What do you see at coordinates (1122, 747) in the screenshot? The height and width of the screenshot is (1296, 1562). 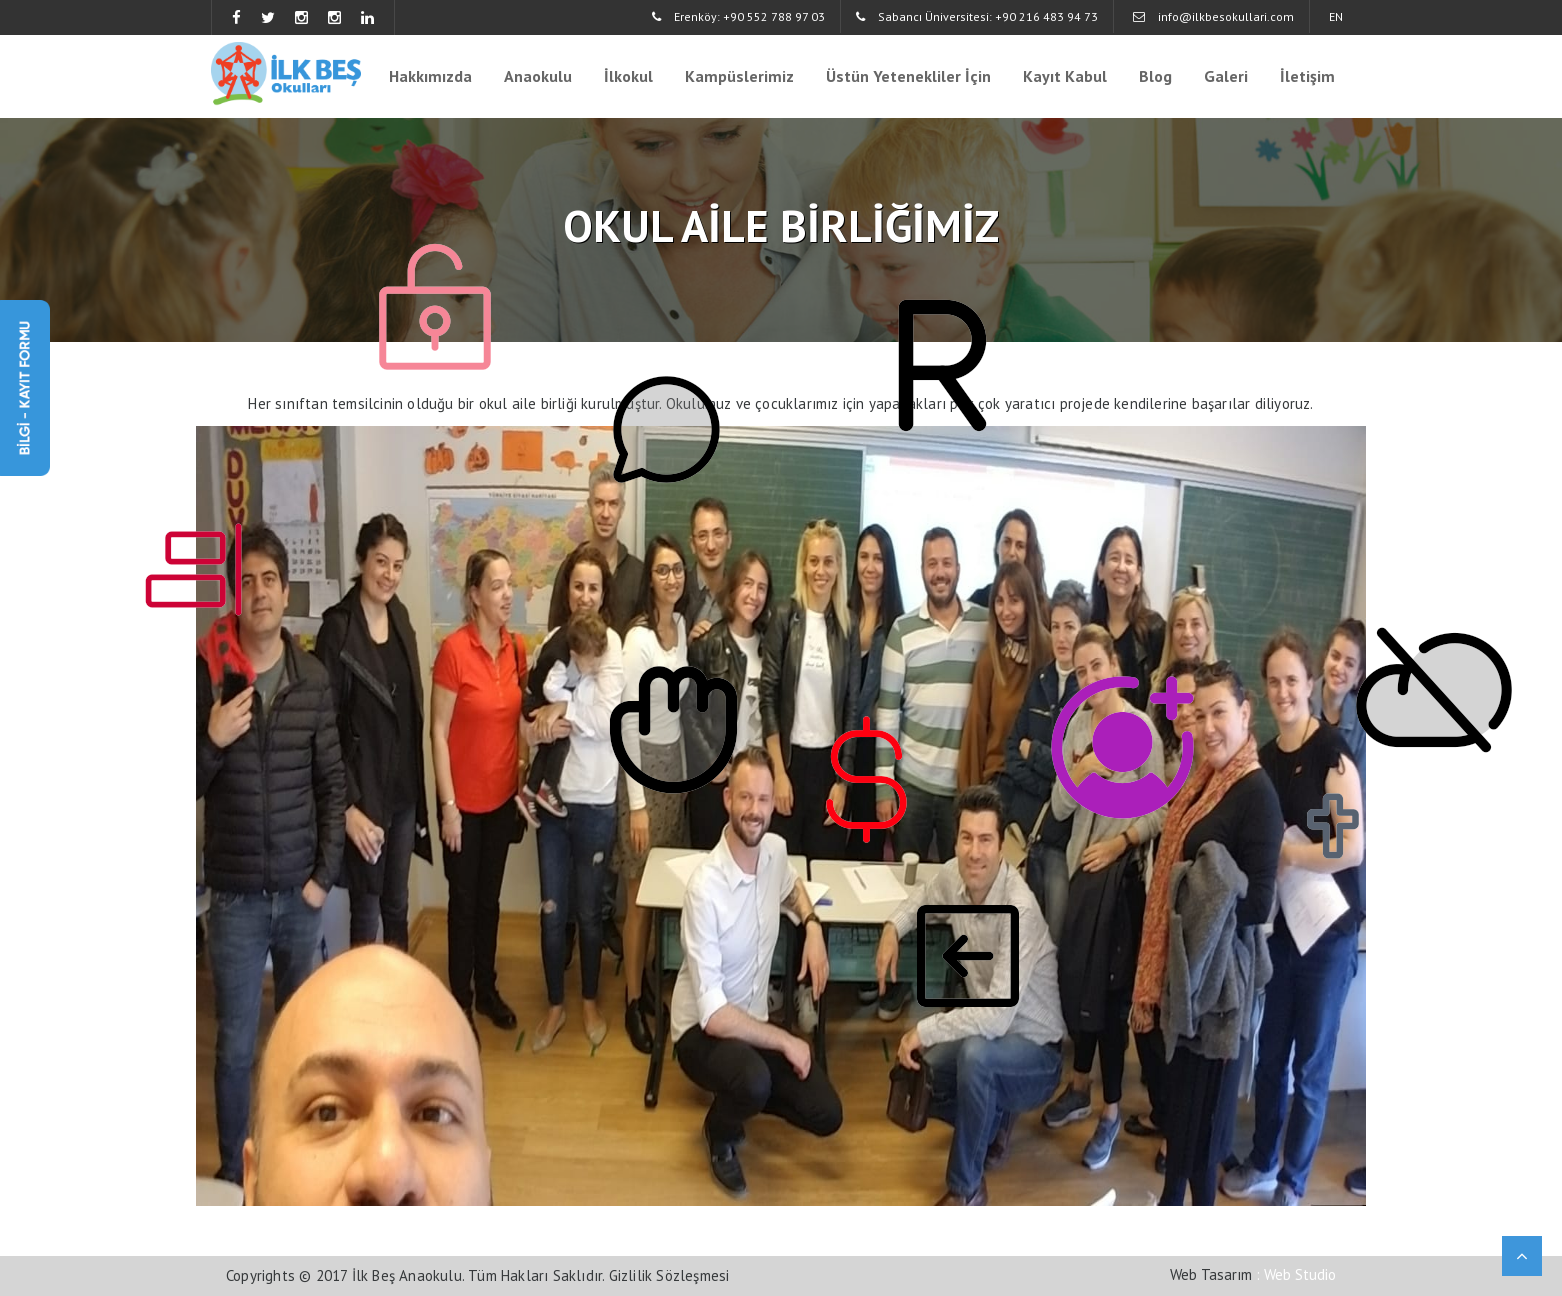 I see `add a new user or contact` at bounding box center [1122, 747].